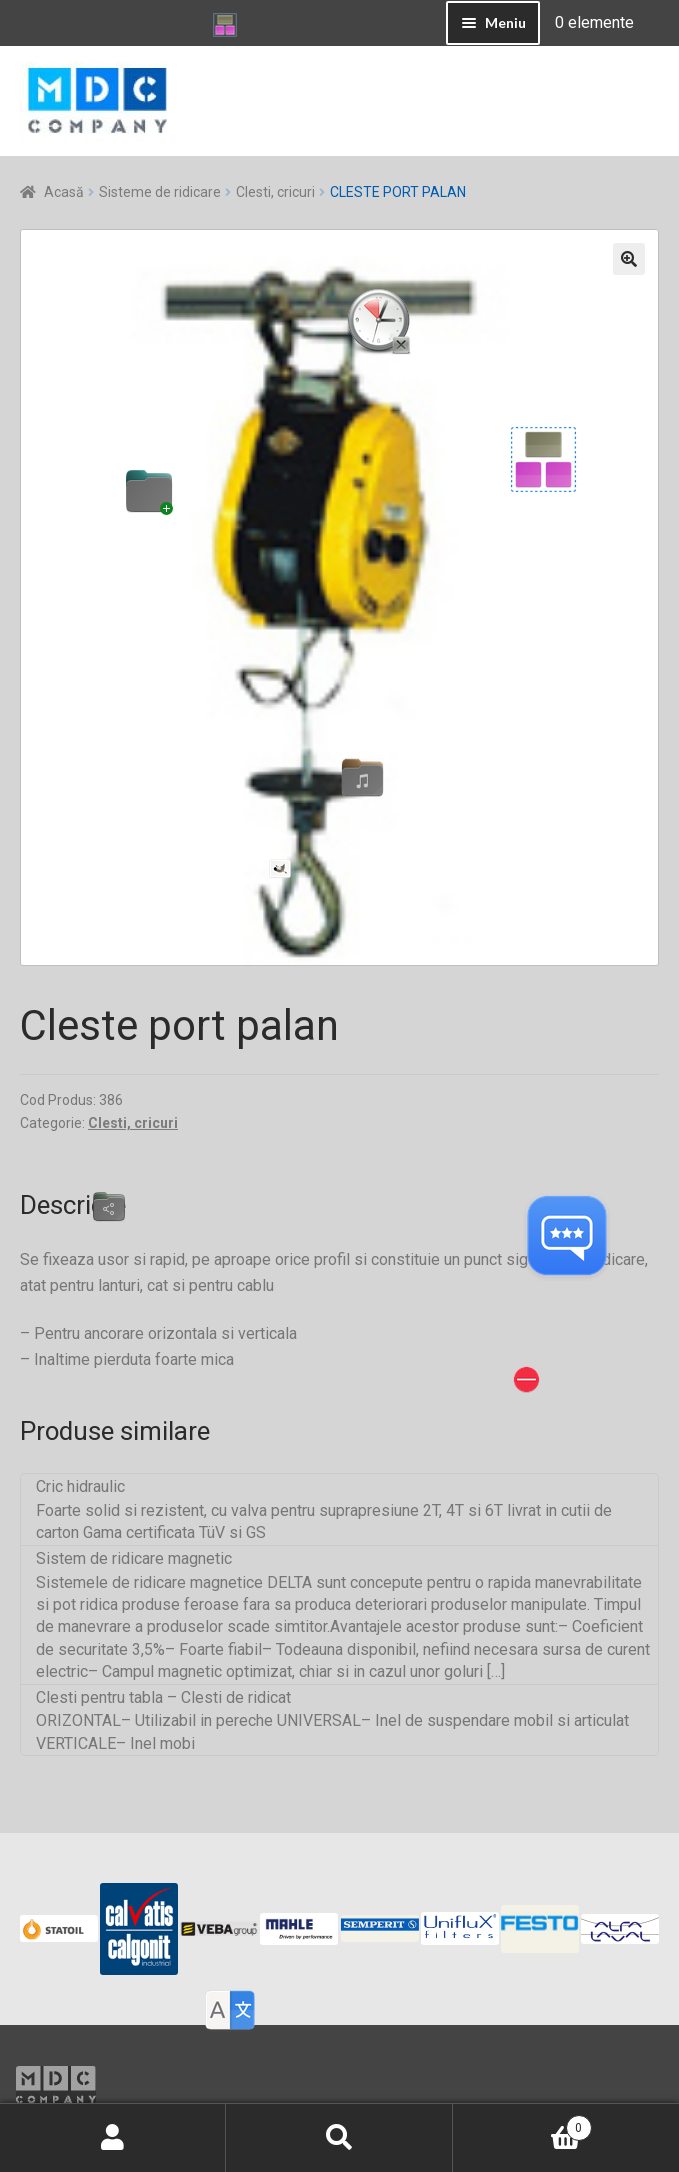 This screenshot has height=2172, width=679. Describe the element at coordinates (109, 1206) in the screenshot. I see `open your public shared folder` at that location.